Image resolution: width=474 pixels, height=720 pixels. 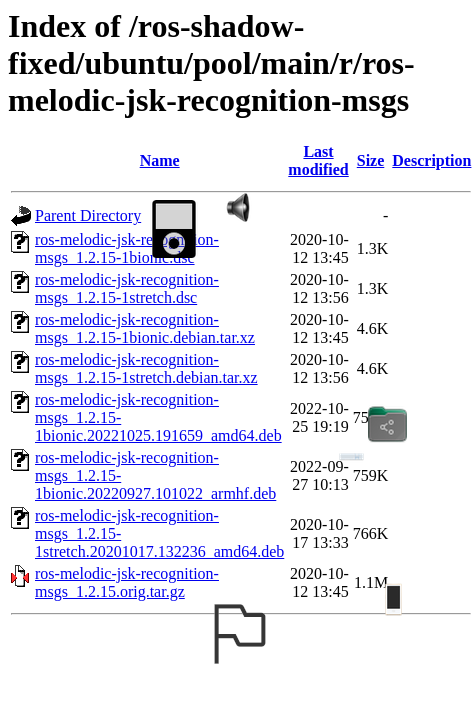 What do you see at coordinates (238, 207) in the screenshot?
I see `access audio library in iMovie` at bounding box center [238, 207].